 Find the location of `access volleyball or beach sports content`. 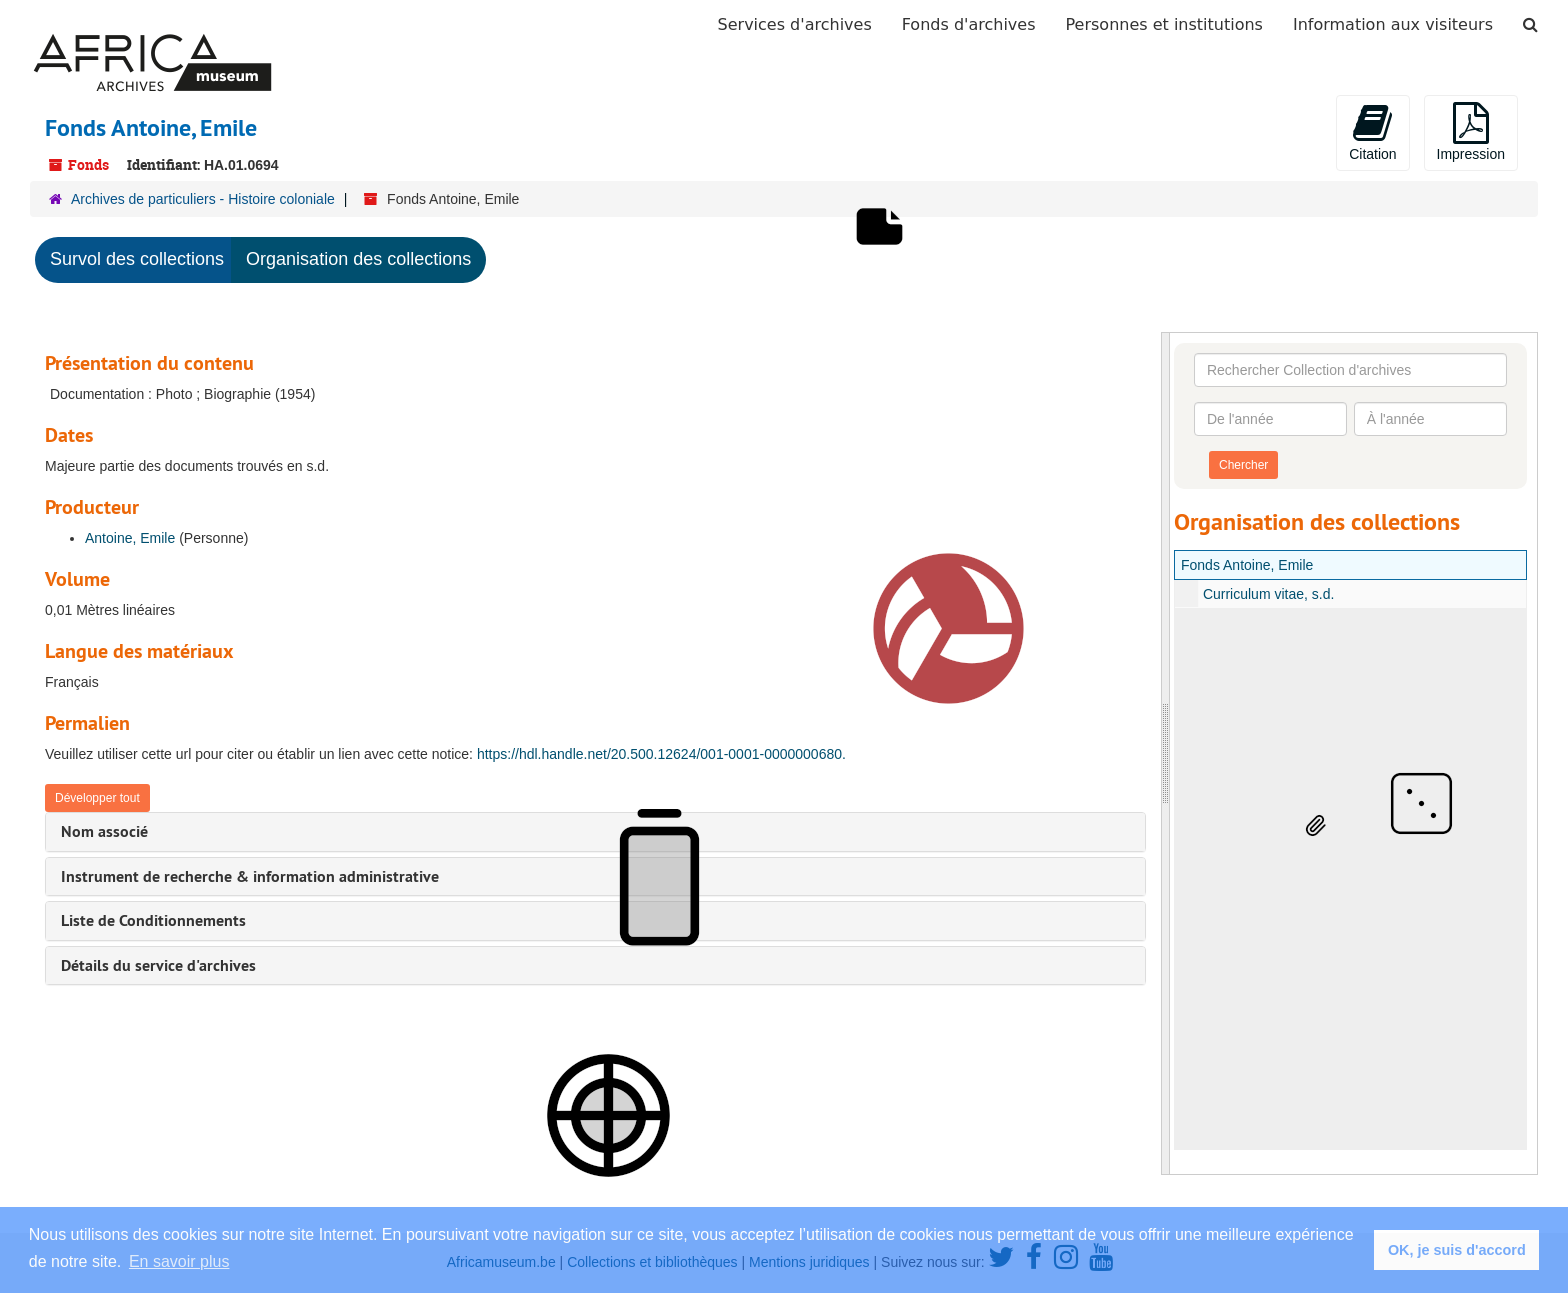

access volleyball or beach sports content is located at coordinates (948, 628).